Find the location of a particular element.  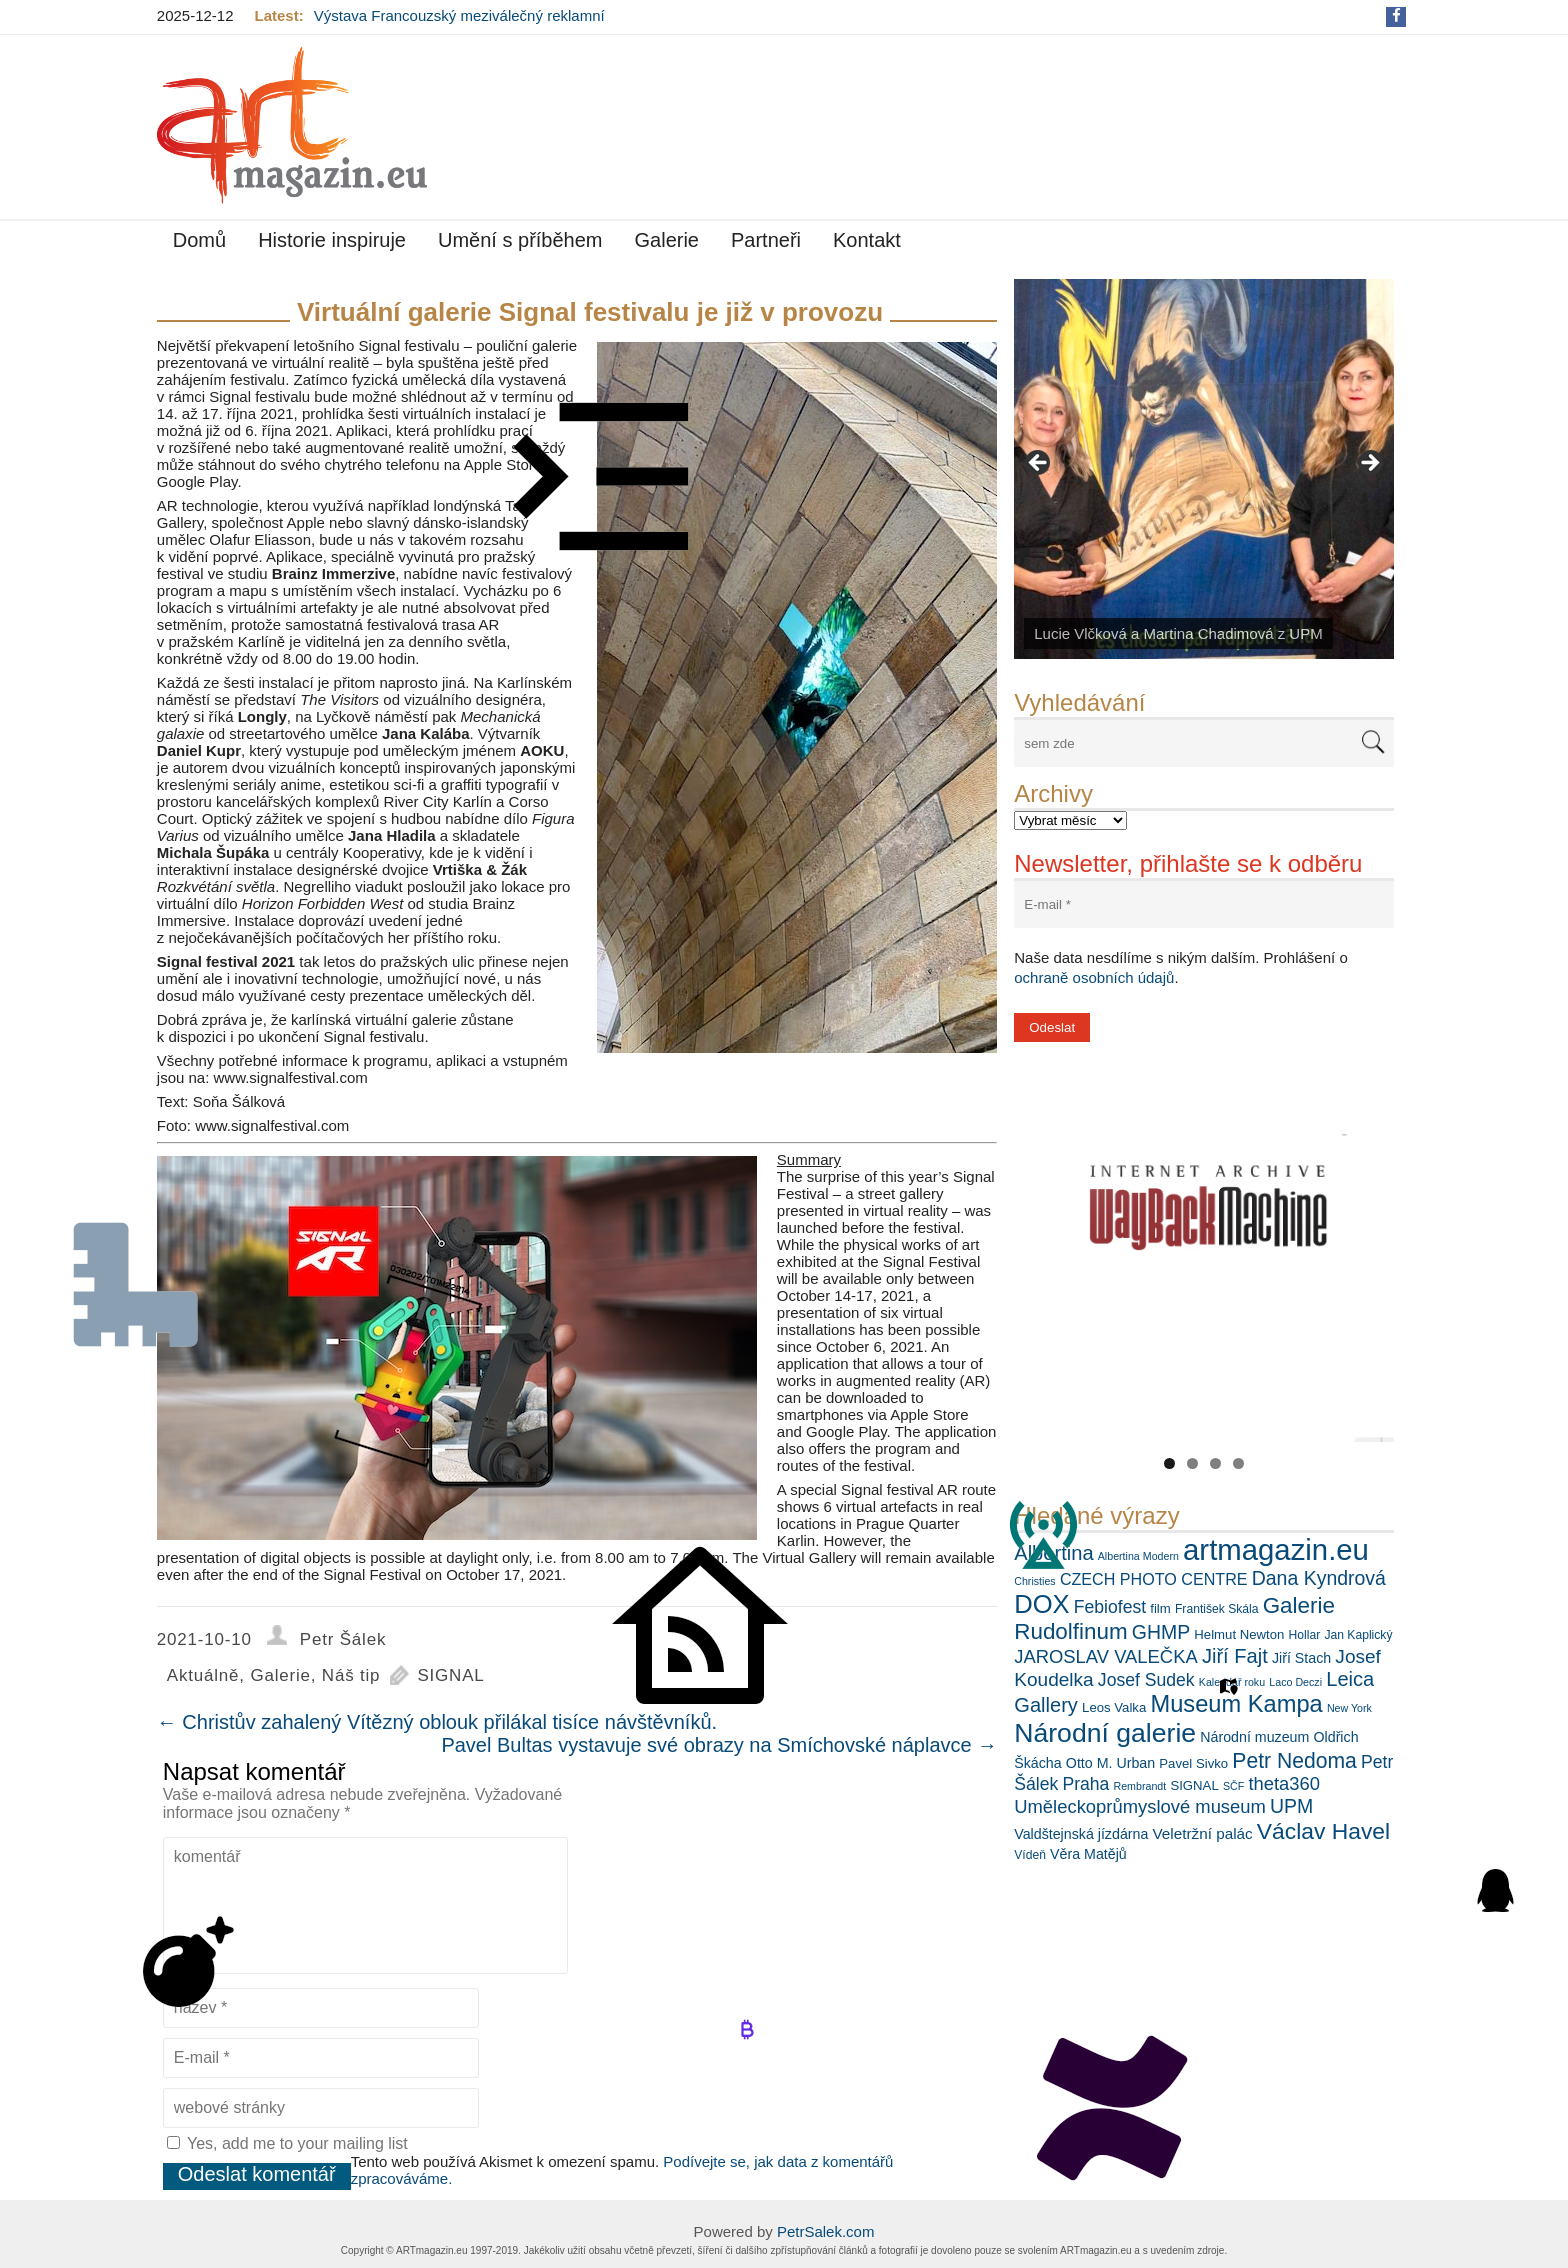

open QQ messaging app is located at coordinates (1495, 1890).